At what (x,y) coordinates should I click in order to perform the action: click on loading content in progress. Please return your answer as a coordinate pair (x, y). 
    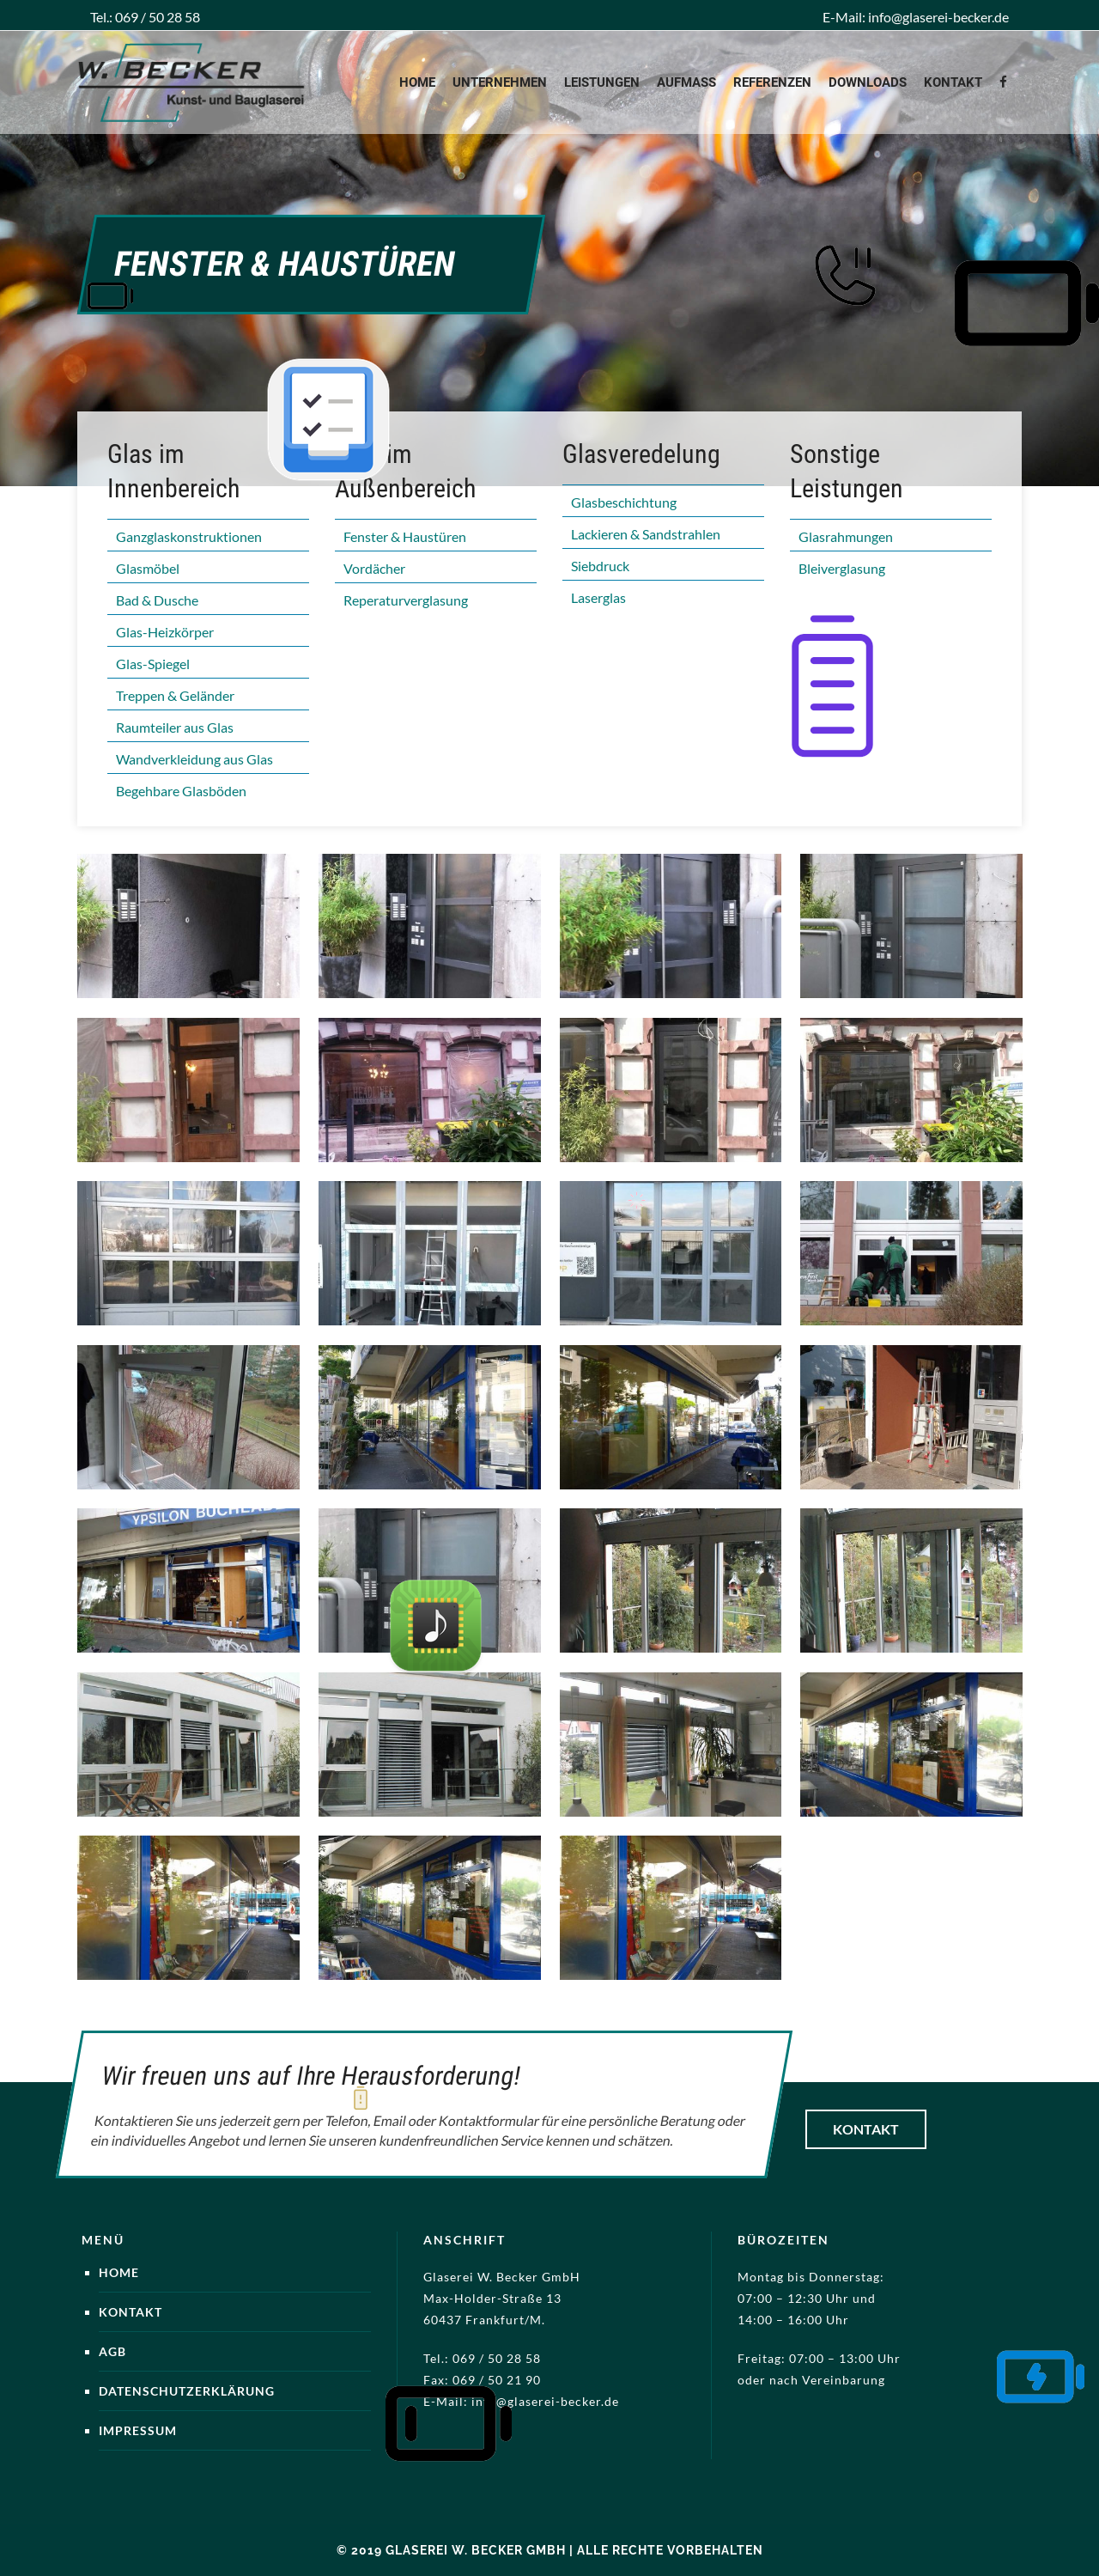
    Looking at the image, I should click on (636, 1200).